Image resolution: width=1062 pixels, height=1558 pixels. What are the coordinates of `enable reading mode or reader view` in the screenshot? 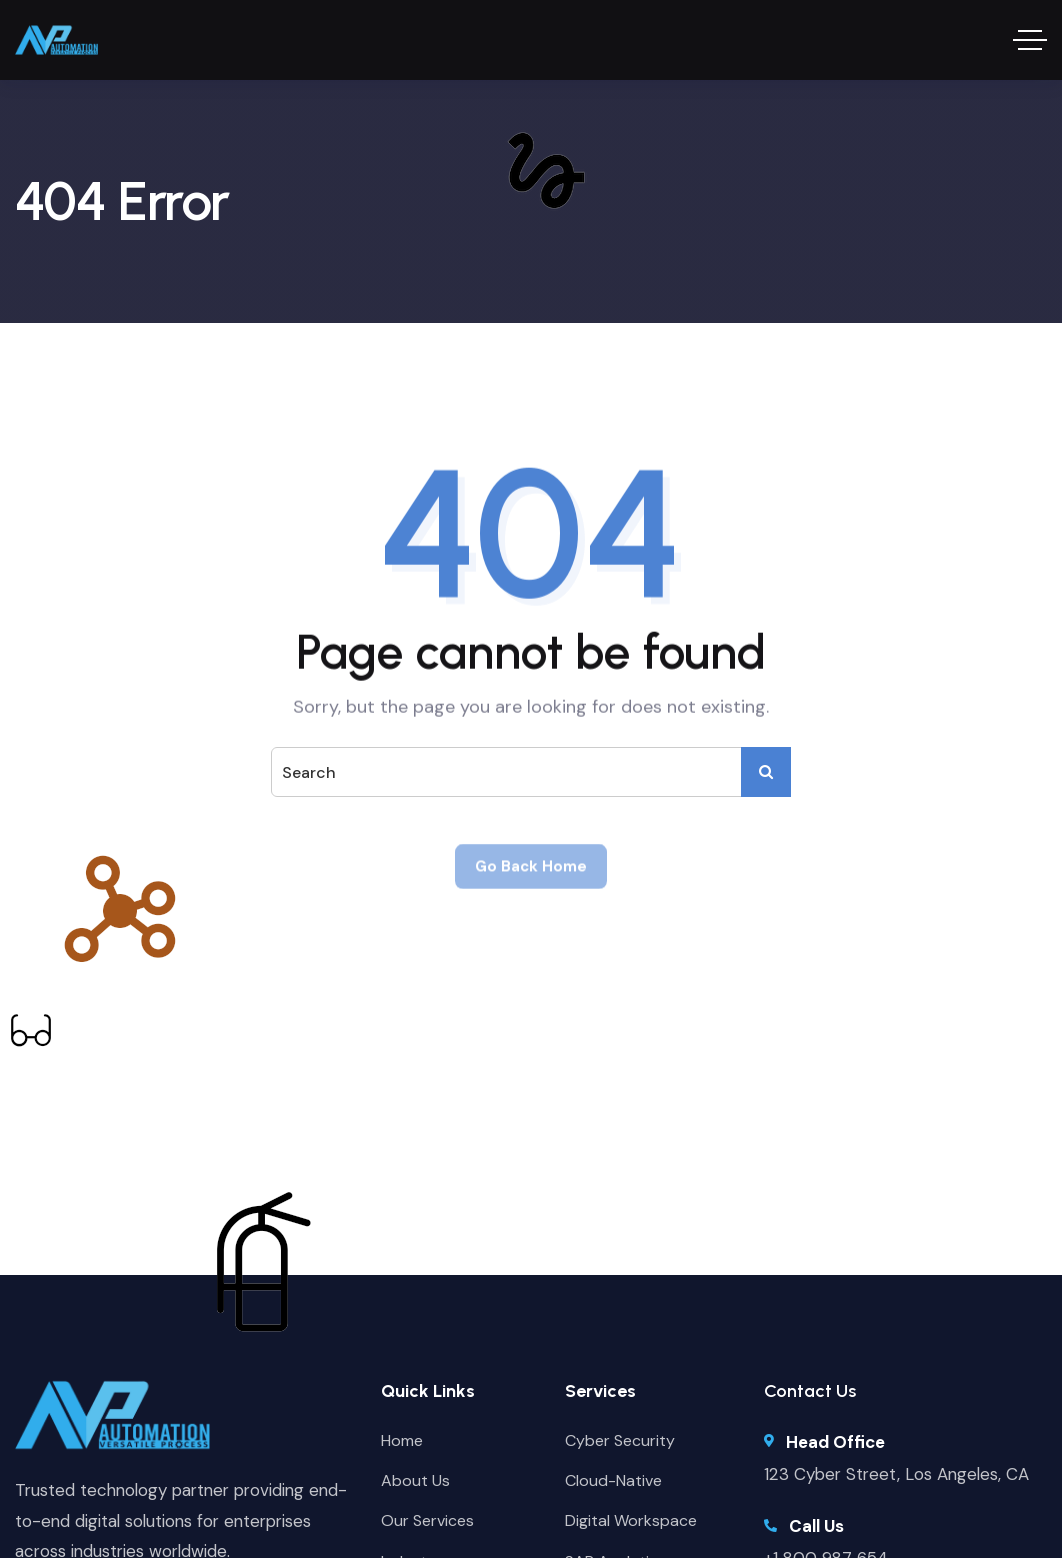 It's located at (31, 1031).